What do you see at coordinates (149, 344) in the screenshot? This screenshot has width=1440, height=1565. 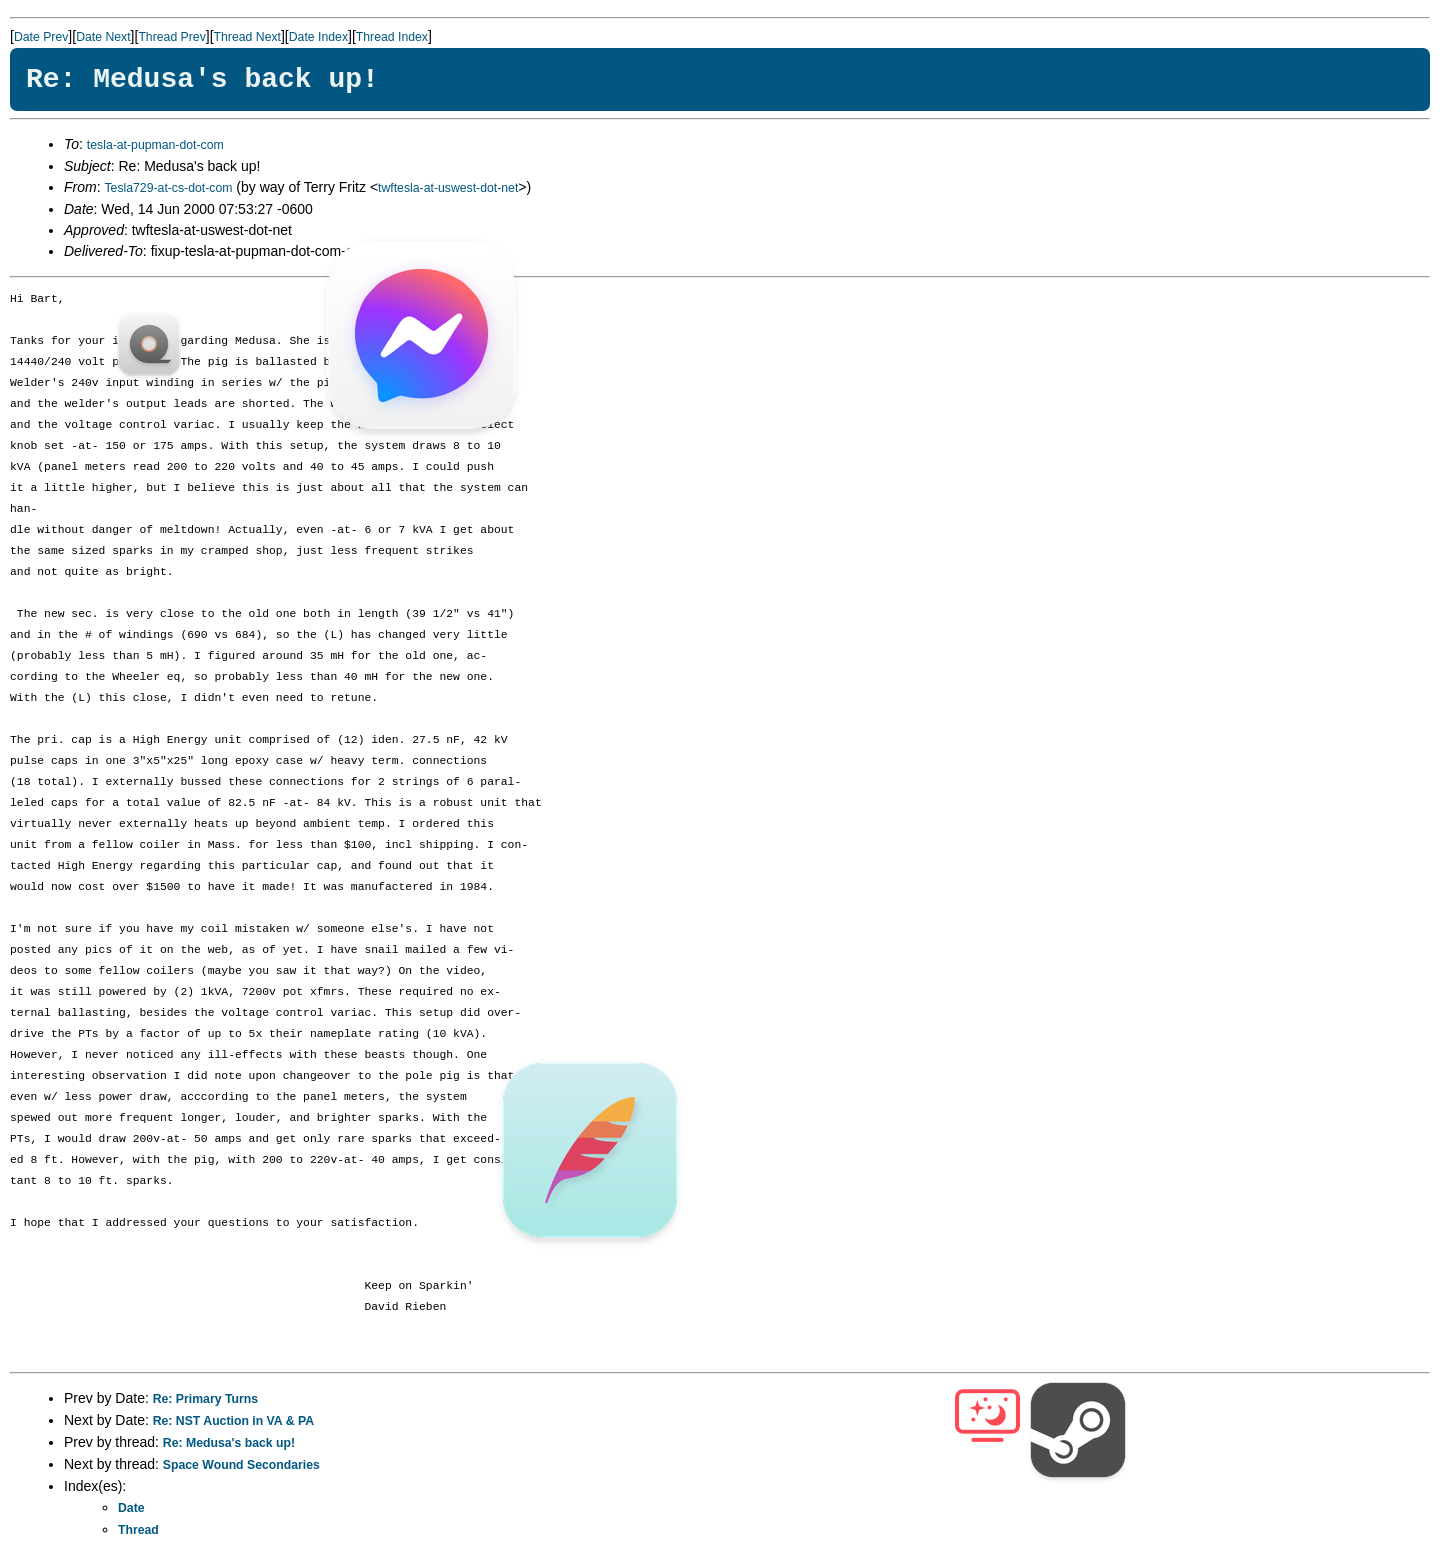 I see `open flatseal to manage flatpak permissions` at bounding box center [149, 344].